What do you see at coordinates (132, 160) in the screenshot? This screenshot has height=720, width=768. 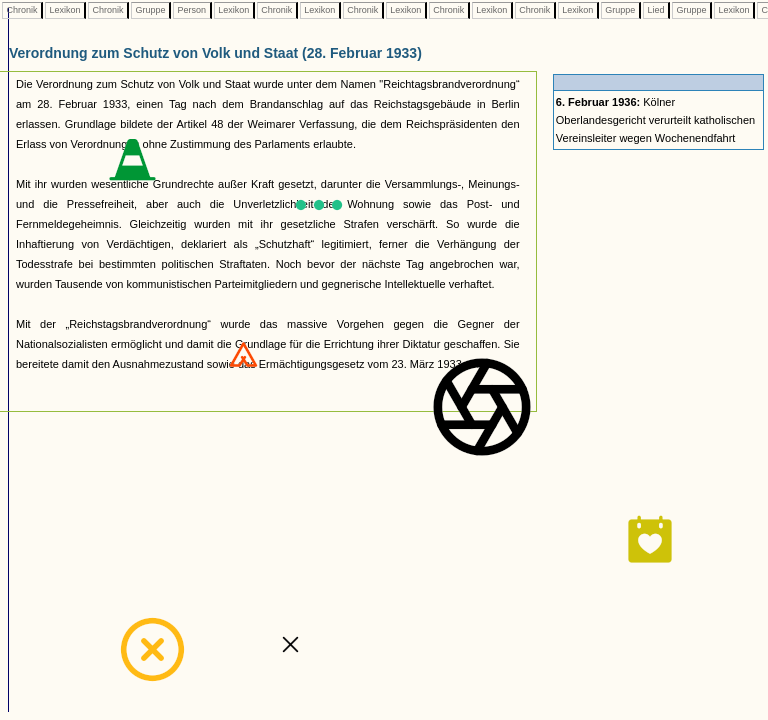 I see `indicates construction or maintenance in progress` at bounding box center [132, 160].